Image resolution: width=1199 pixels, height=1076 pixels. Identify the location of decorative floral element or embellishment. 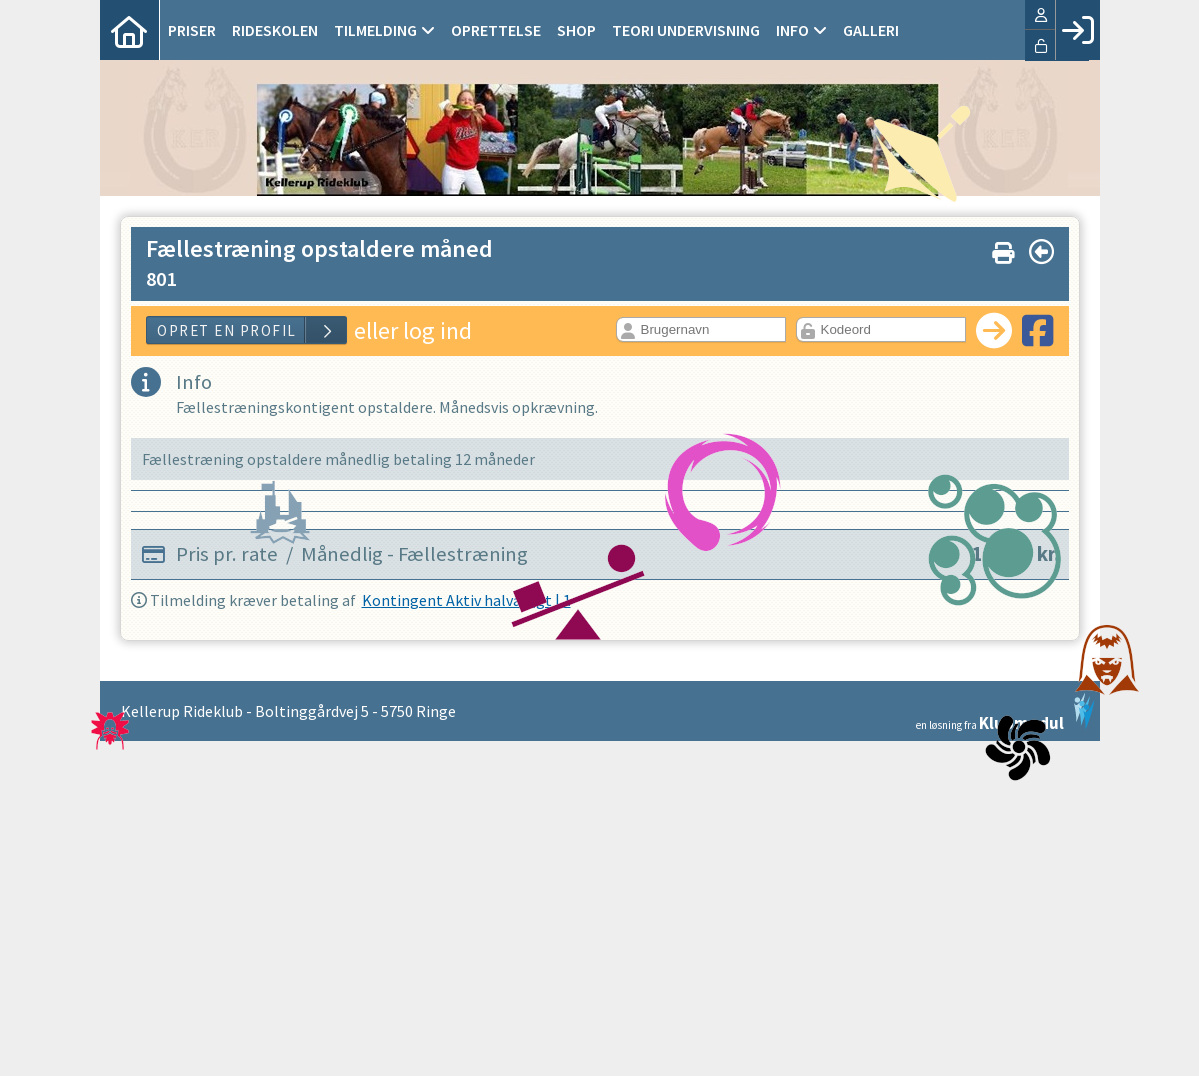
(1018, 748).